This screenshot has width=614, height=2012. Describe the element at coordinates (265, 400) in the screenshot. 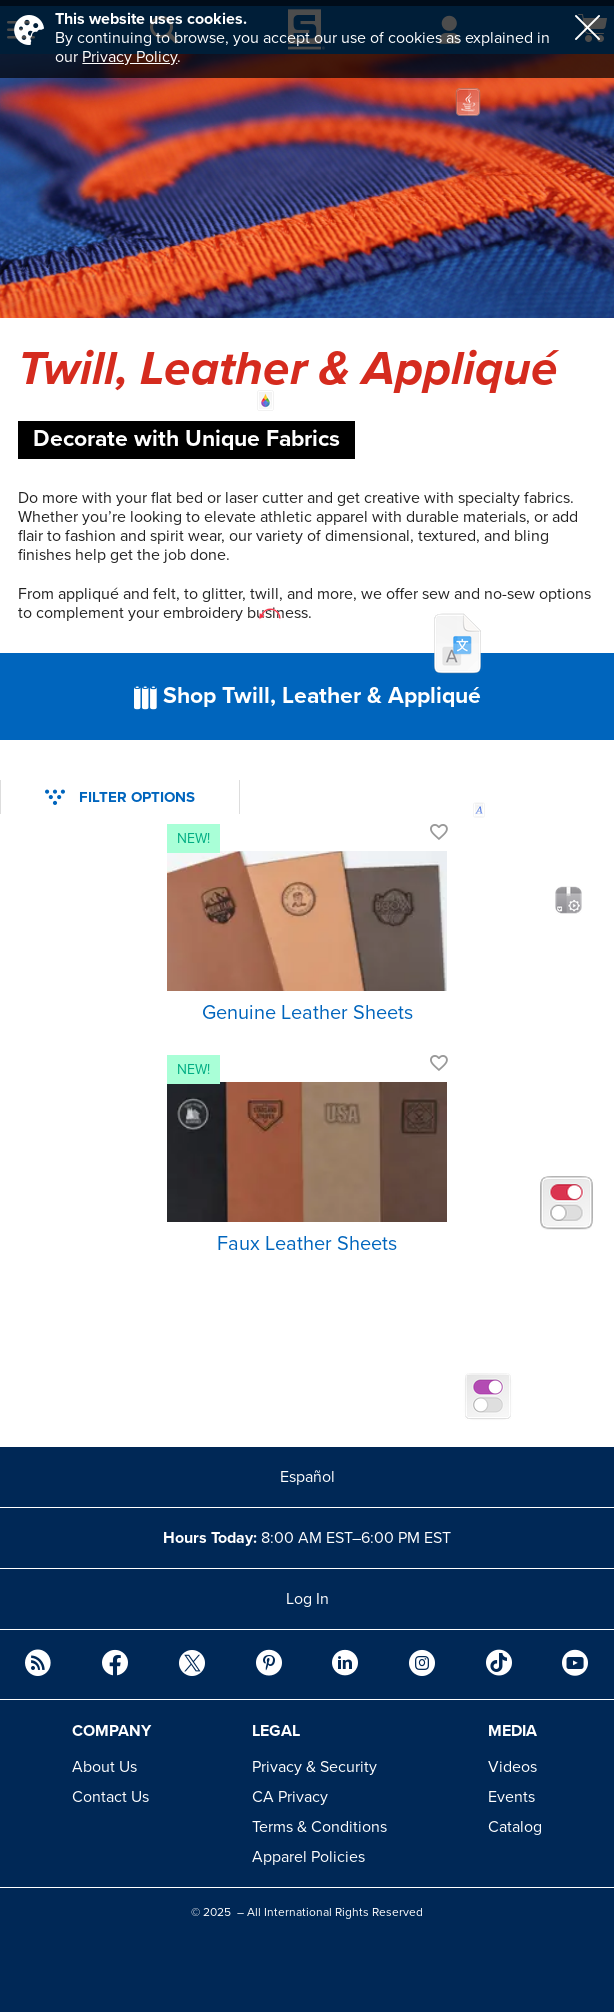

I see `an ICC color profile file` at that location.